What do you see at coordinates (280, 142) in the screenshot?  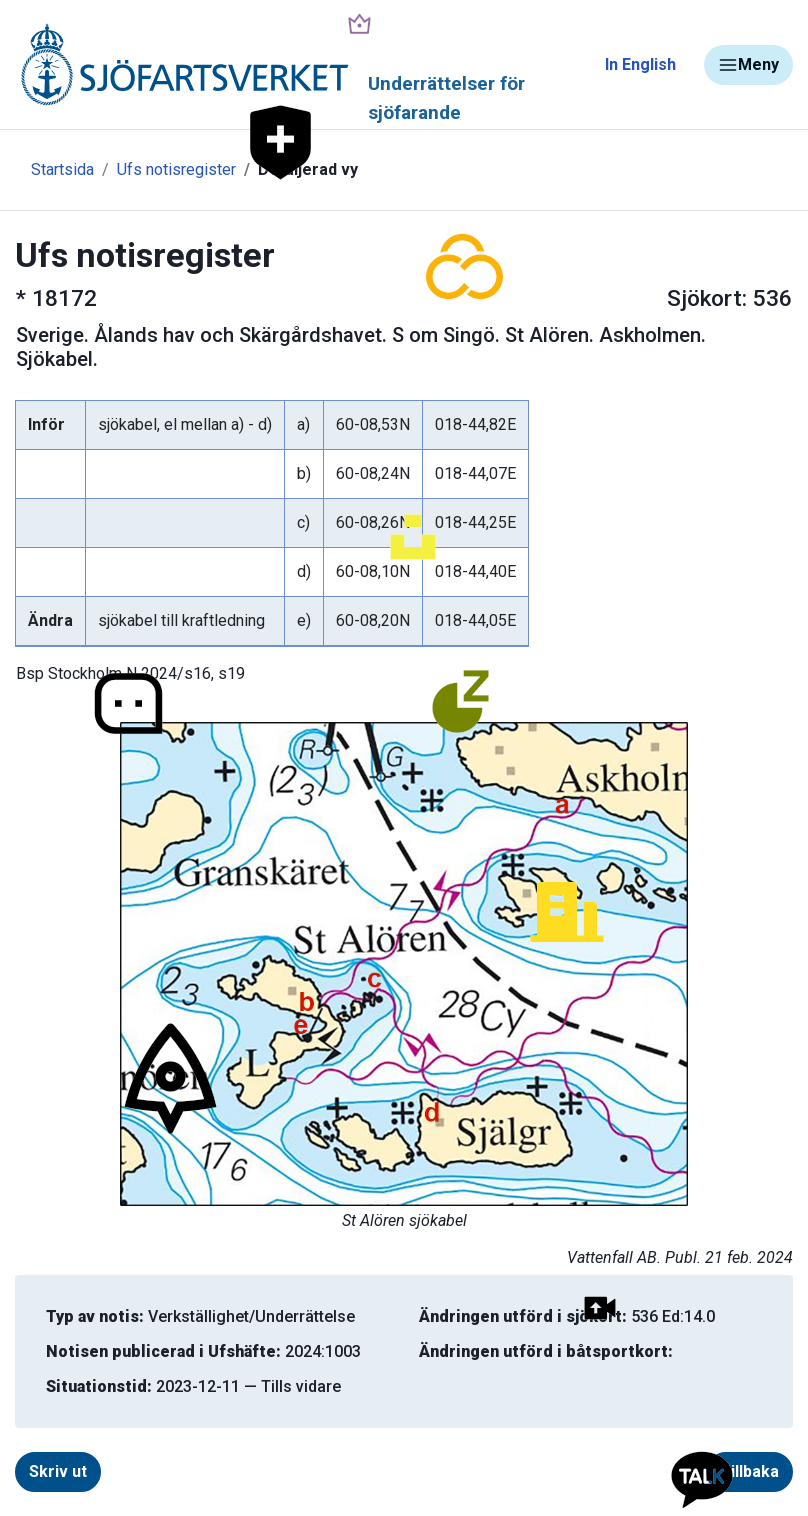 I see `indicates health or medical protection status` at bounding box center [280, 142].